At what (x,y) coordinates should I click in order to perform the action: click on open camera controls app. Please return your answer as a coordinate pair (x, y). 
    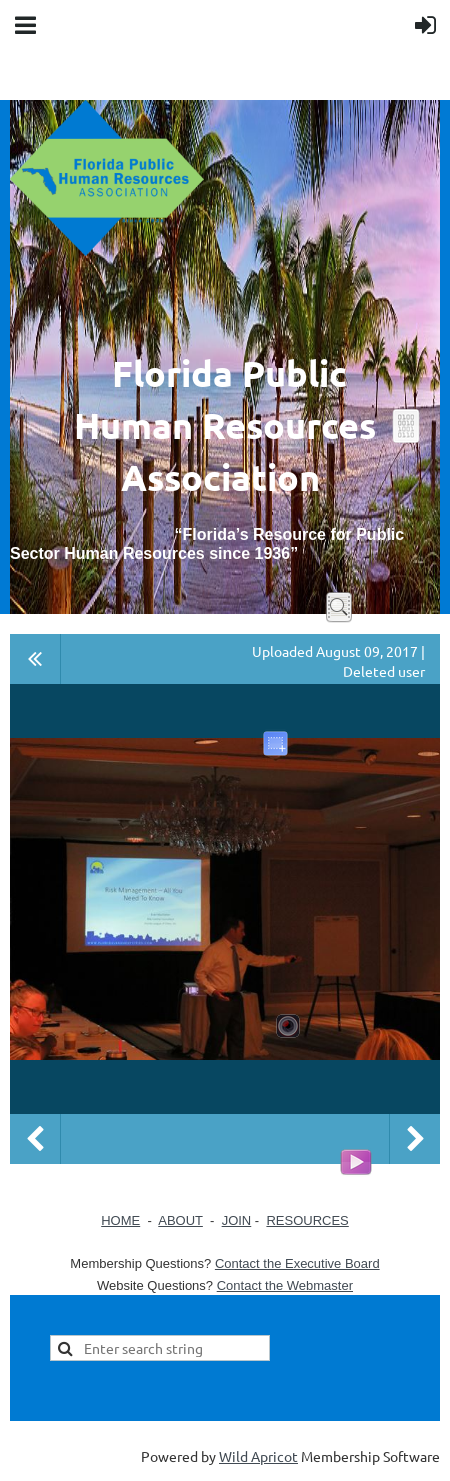
    Looking at the image, I should click on (288, 1026).